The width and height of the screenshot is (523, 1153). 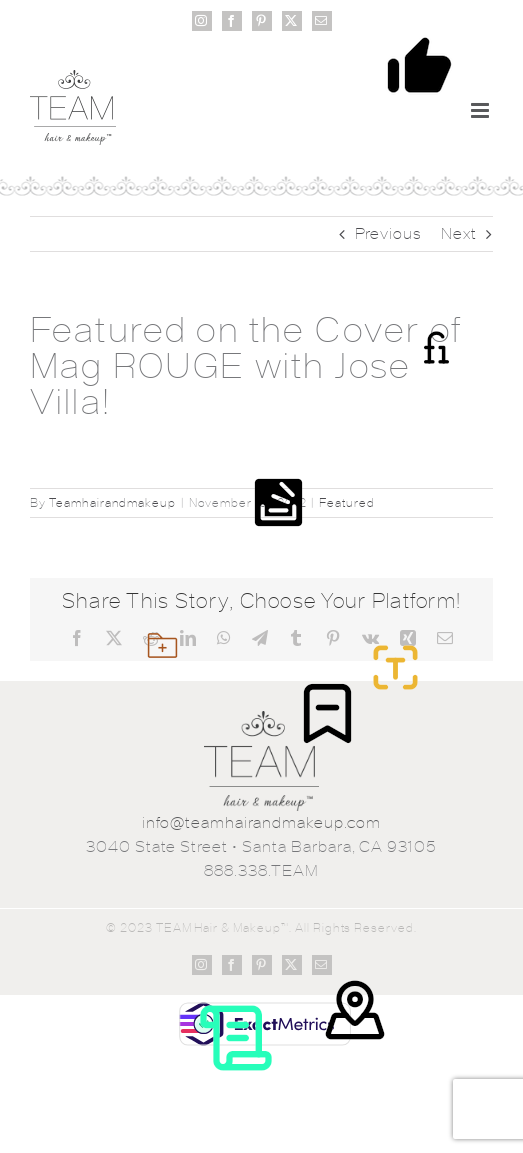 What do you see at coordinates (436, 347) in the screenshot?
I see `apply ligature formatting to selected text` at bounding box center [436, 347].